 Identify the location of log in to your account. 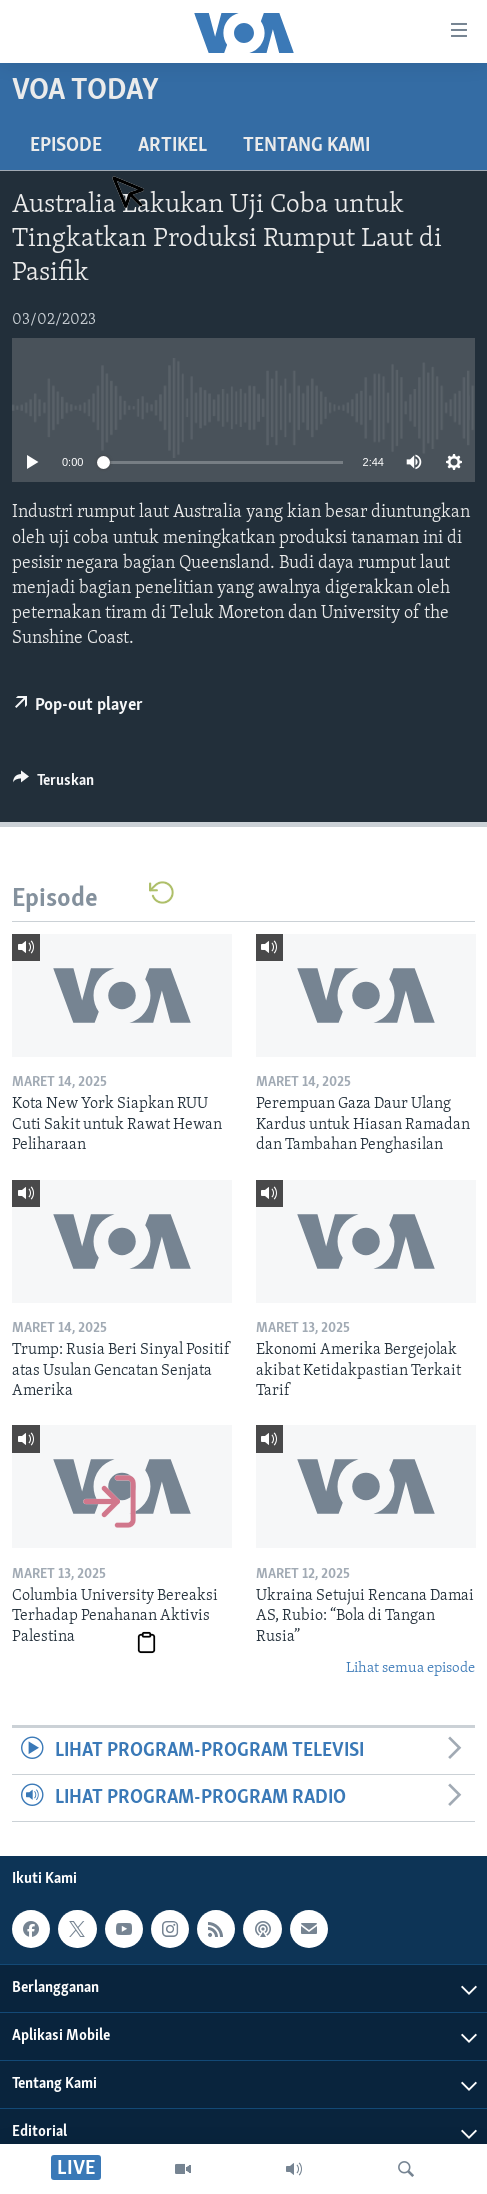
(109, 1501).